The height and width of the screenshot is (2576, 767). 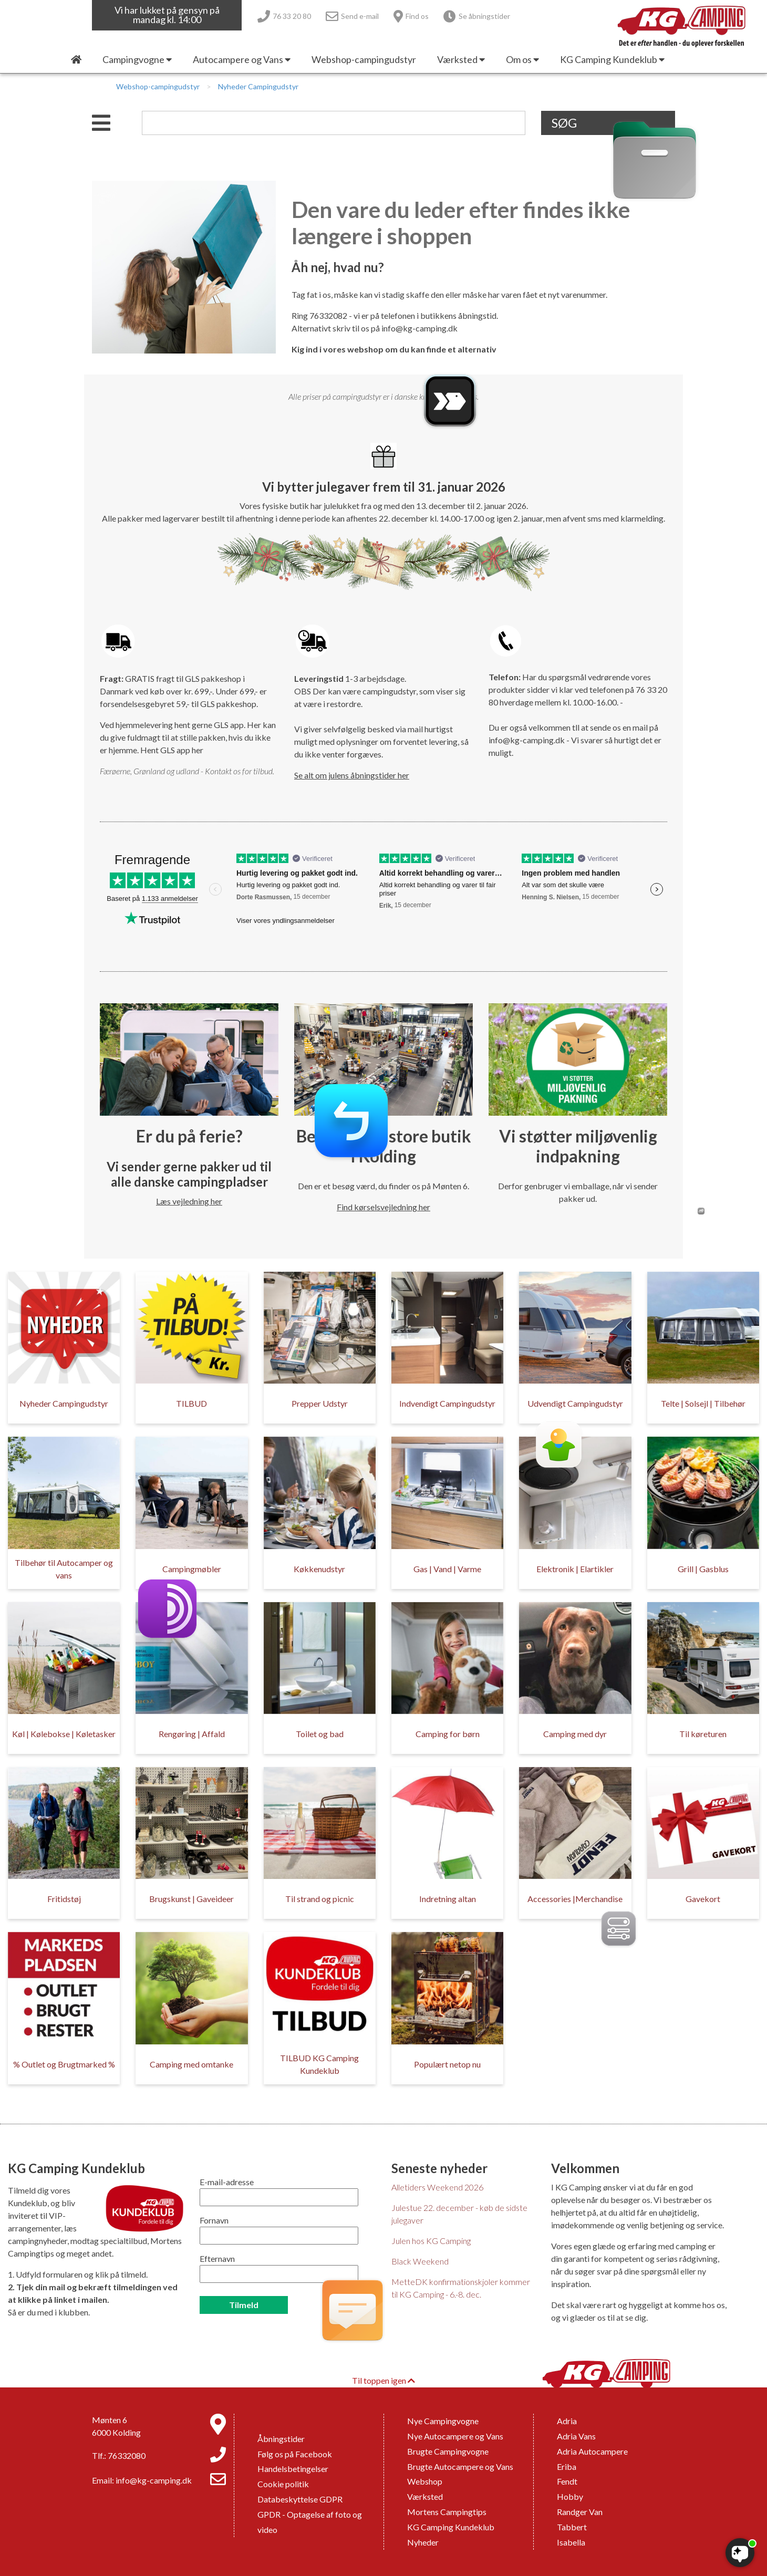 What do you see at coordinates (351, 1120) in the screenshot?
I see `open ibus bopomofo input method app` at bounding box center [351, 1120].